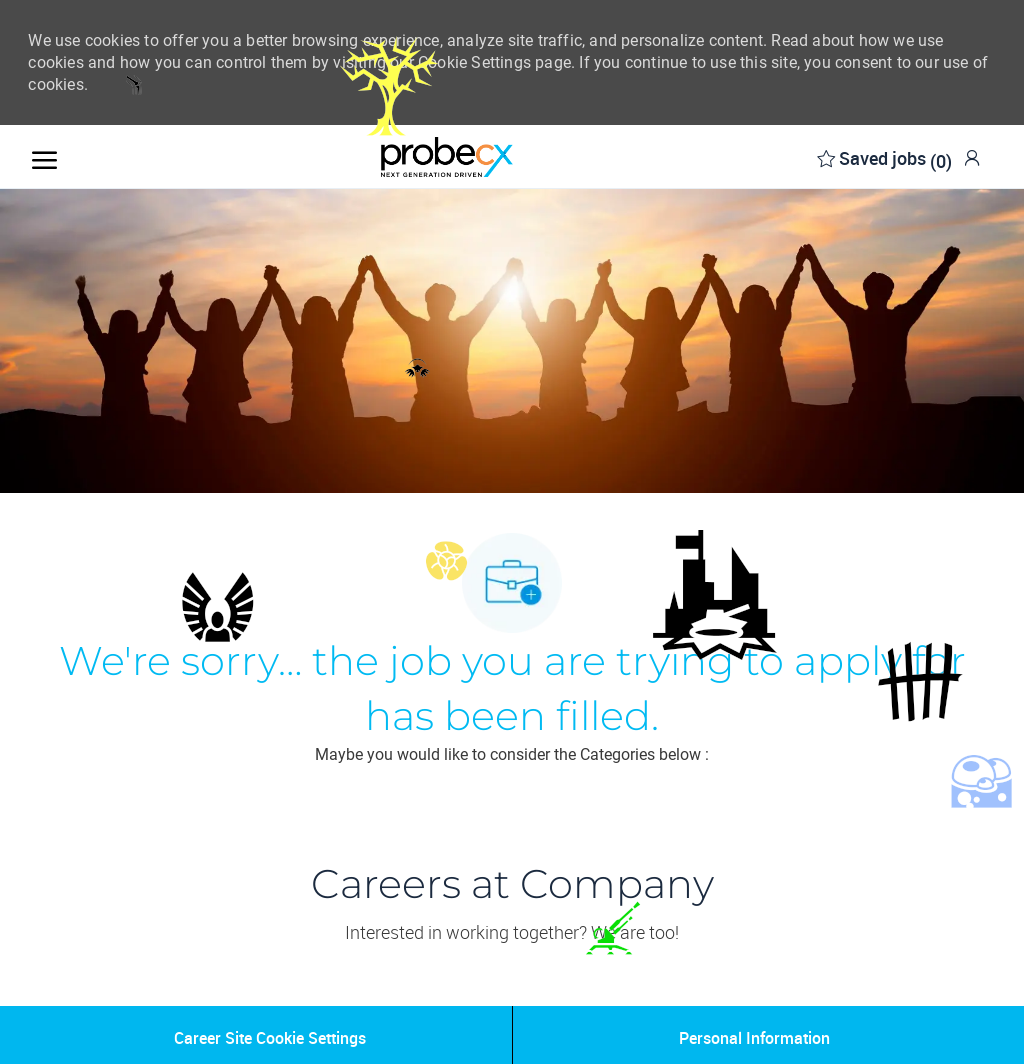 The width and height of the screenshot is (1024, 1064). What do you see at coordinates (136, 85) in the screenshot?
I see `view knee or leg injury details` at bounding box center [136, 85].